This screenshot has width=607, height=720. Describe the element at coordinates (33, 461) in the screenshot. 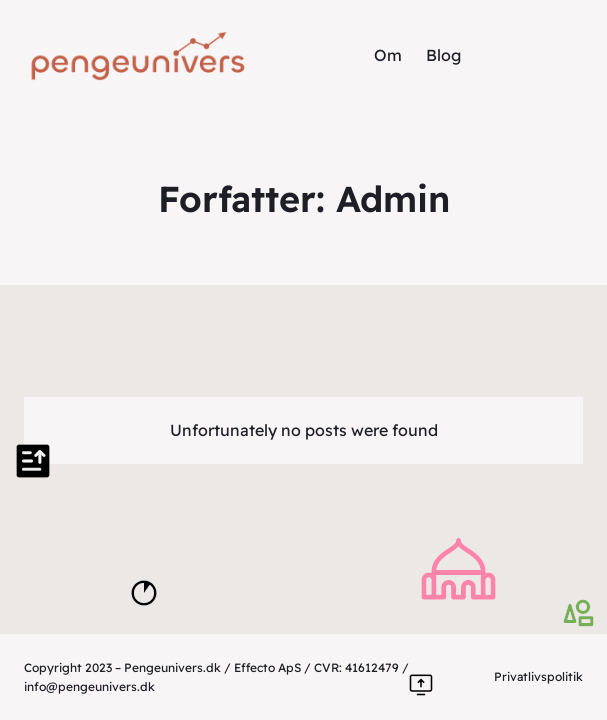

I see `sort items in descending order` at that location.